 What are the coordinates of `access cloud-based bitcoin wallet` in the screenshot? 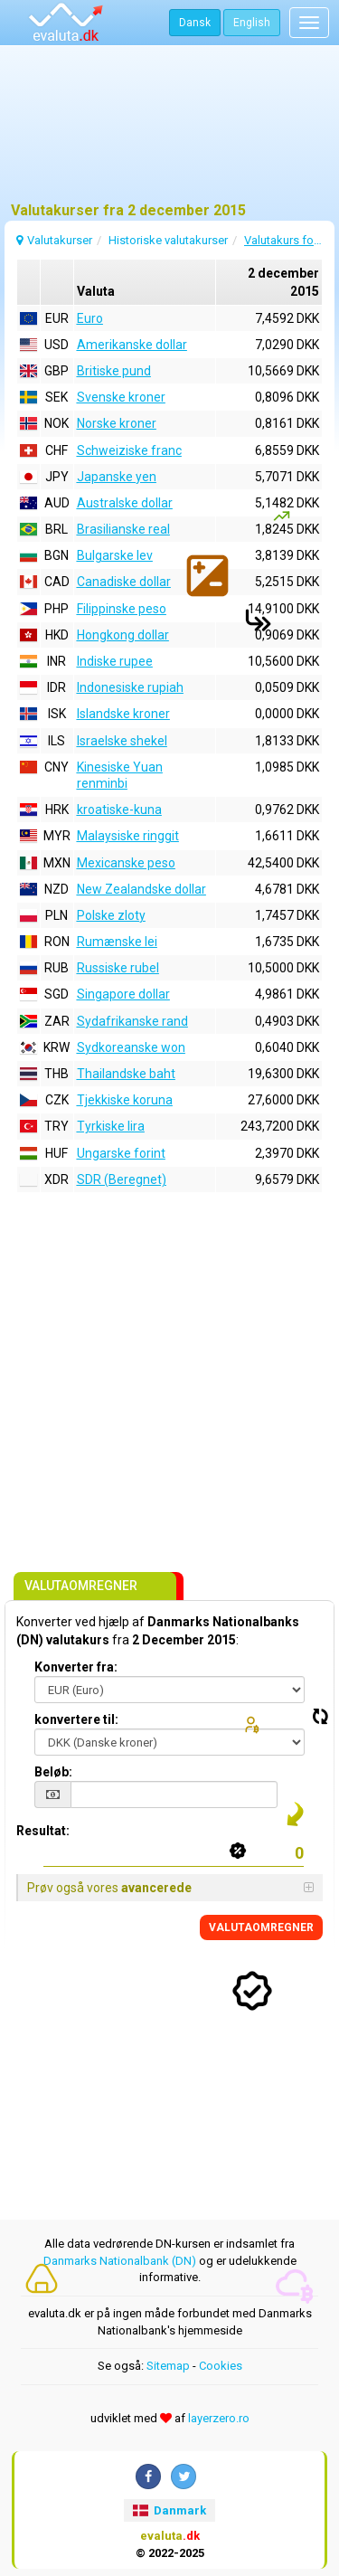 It's located at (295, 2283).